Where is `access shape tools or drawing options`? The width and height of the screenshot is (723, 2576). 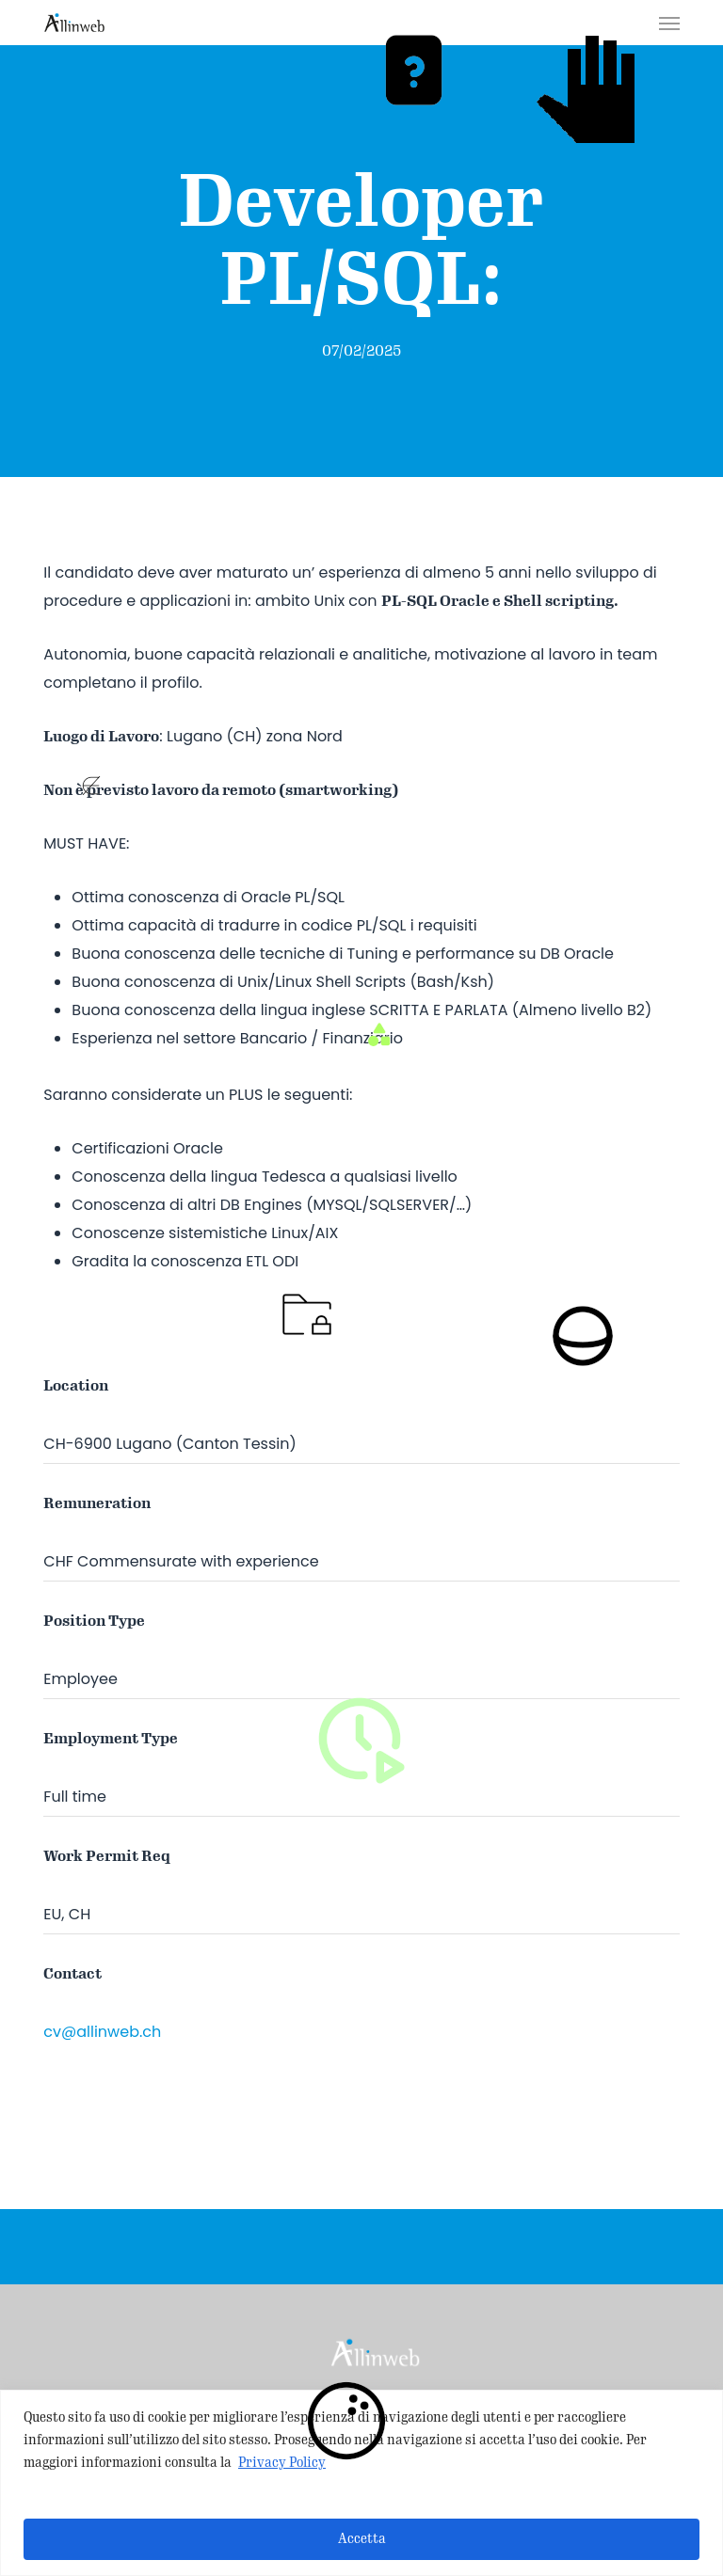
access shape tools or drawing options is located at coordinates (379, 1035).